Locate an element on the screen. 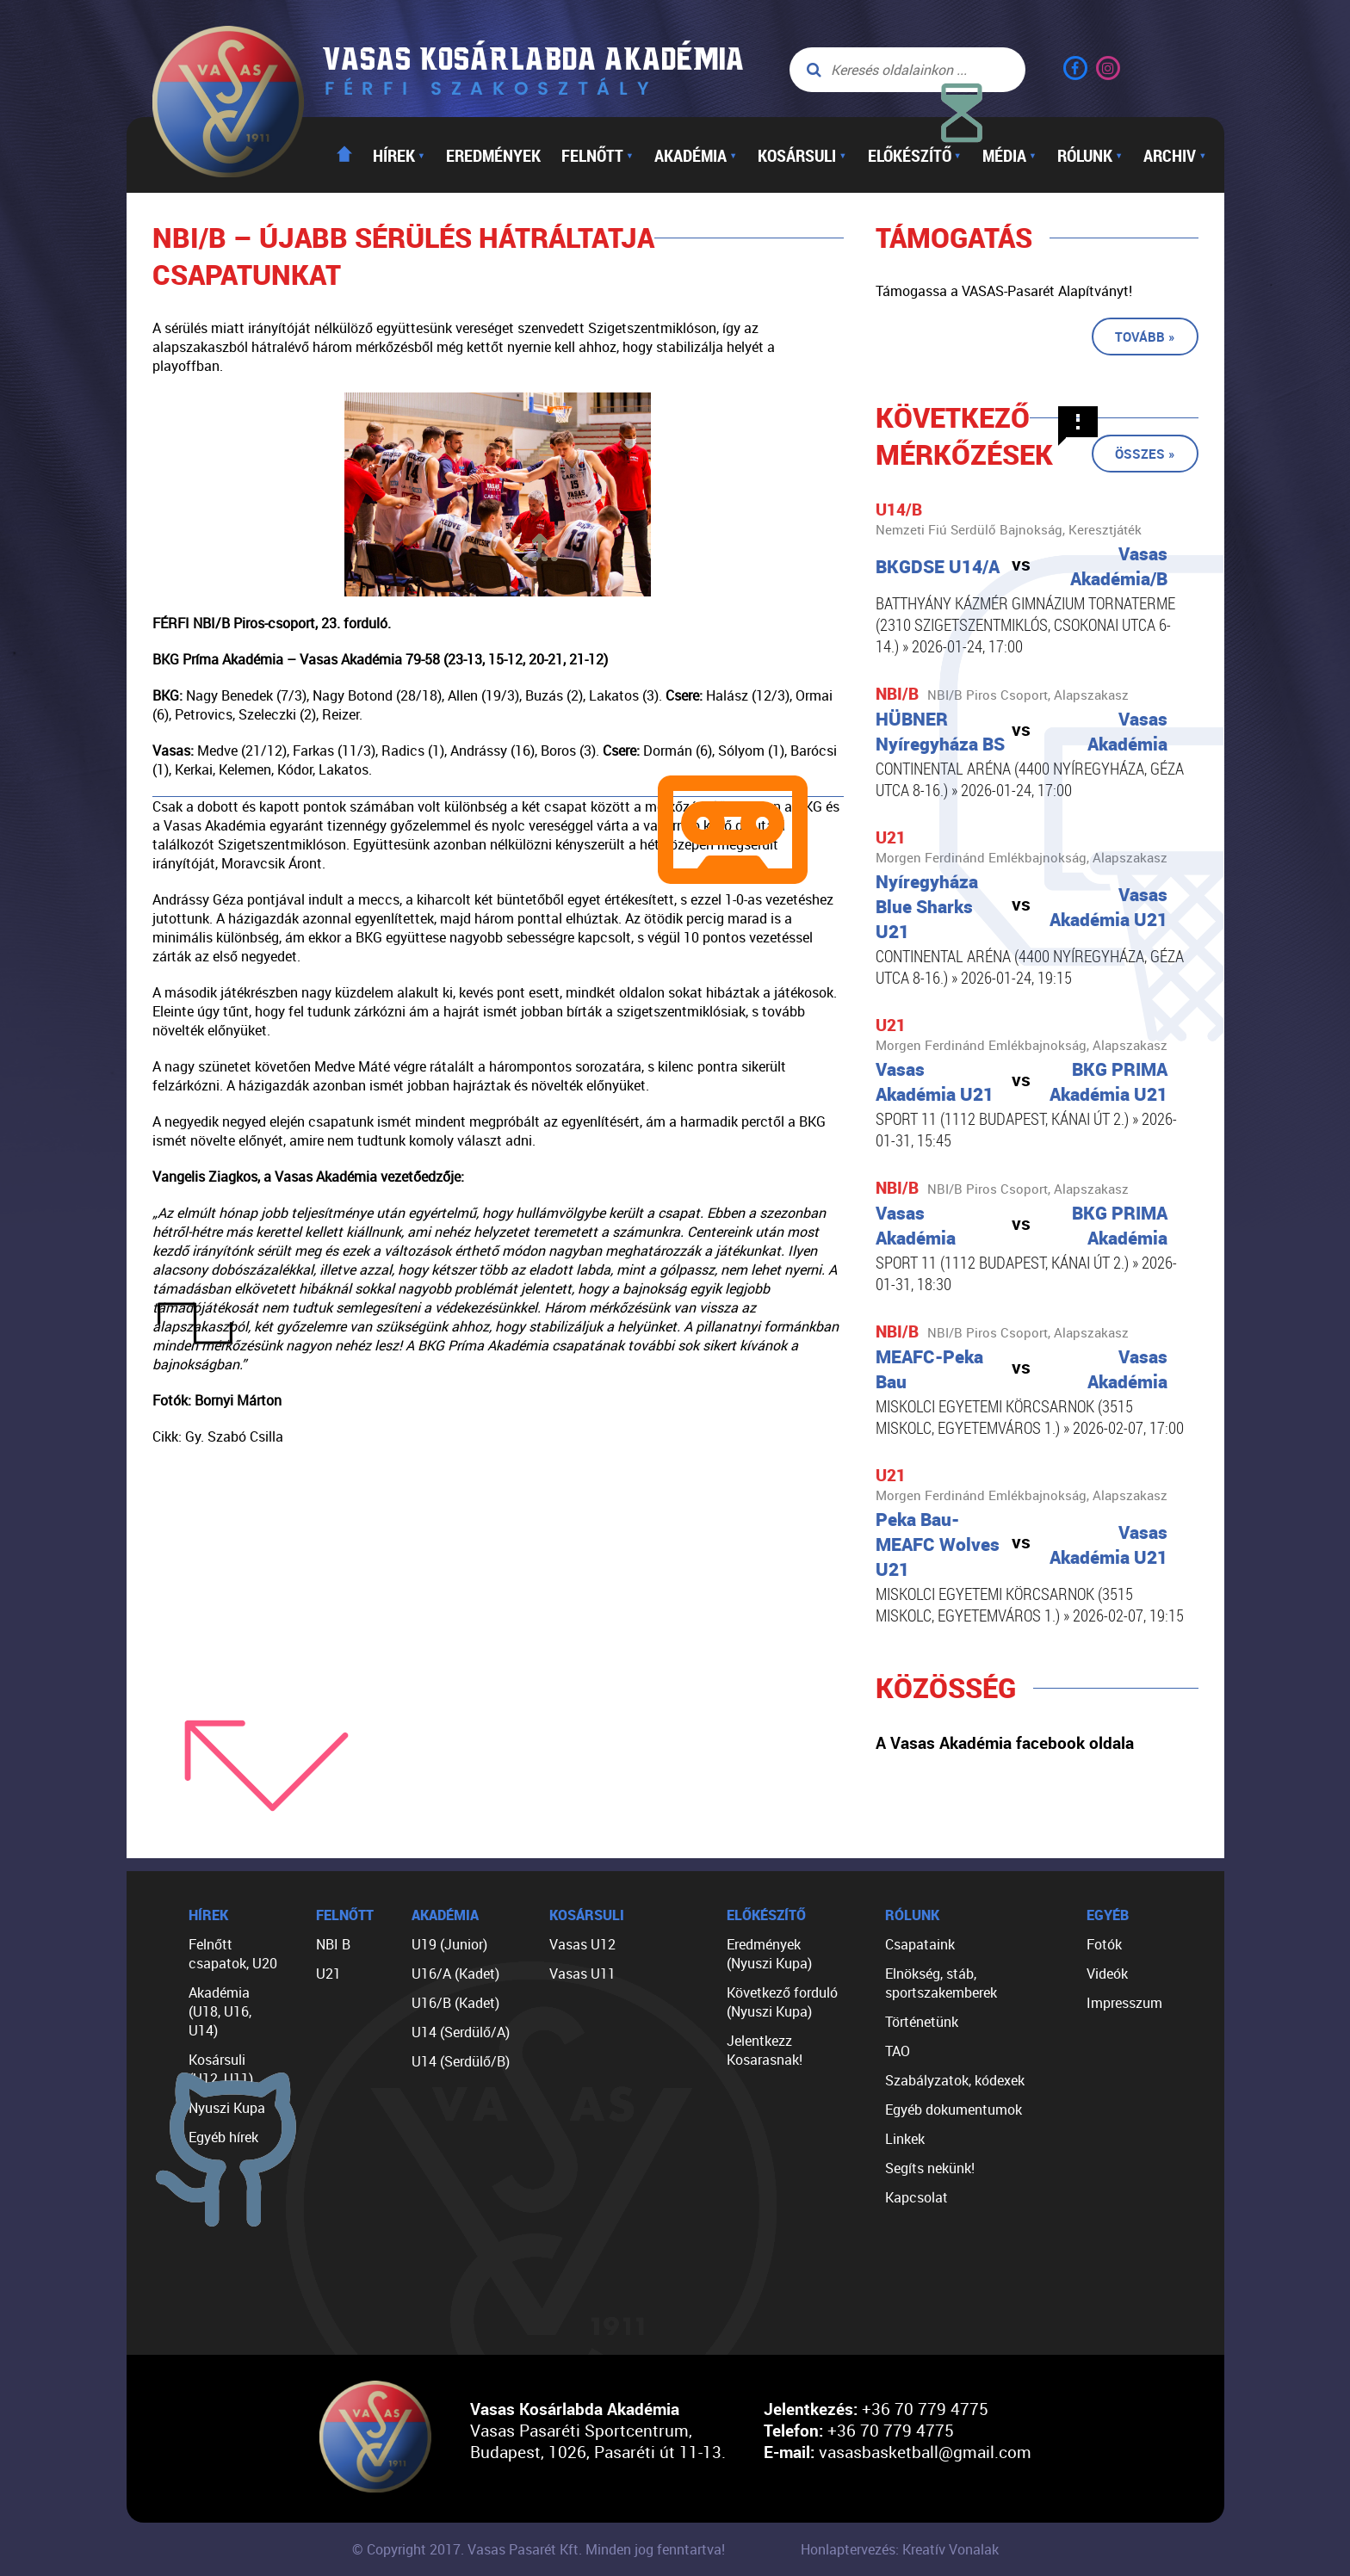 The height and width of the screenshot is (2576, 1350). go back to previous step is located at coordinates (266, 1759).